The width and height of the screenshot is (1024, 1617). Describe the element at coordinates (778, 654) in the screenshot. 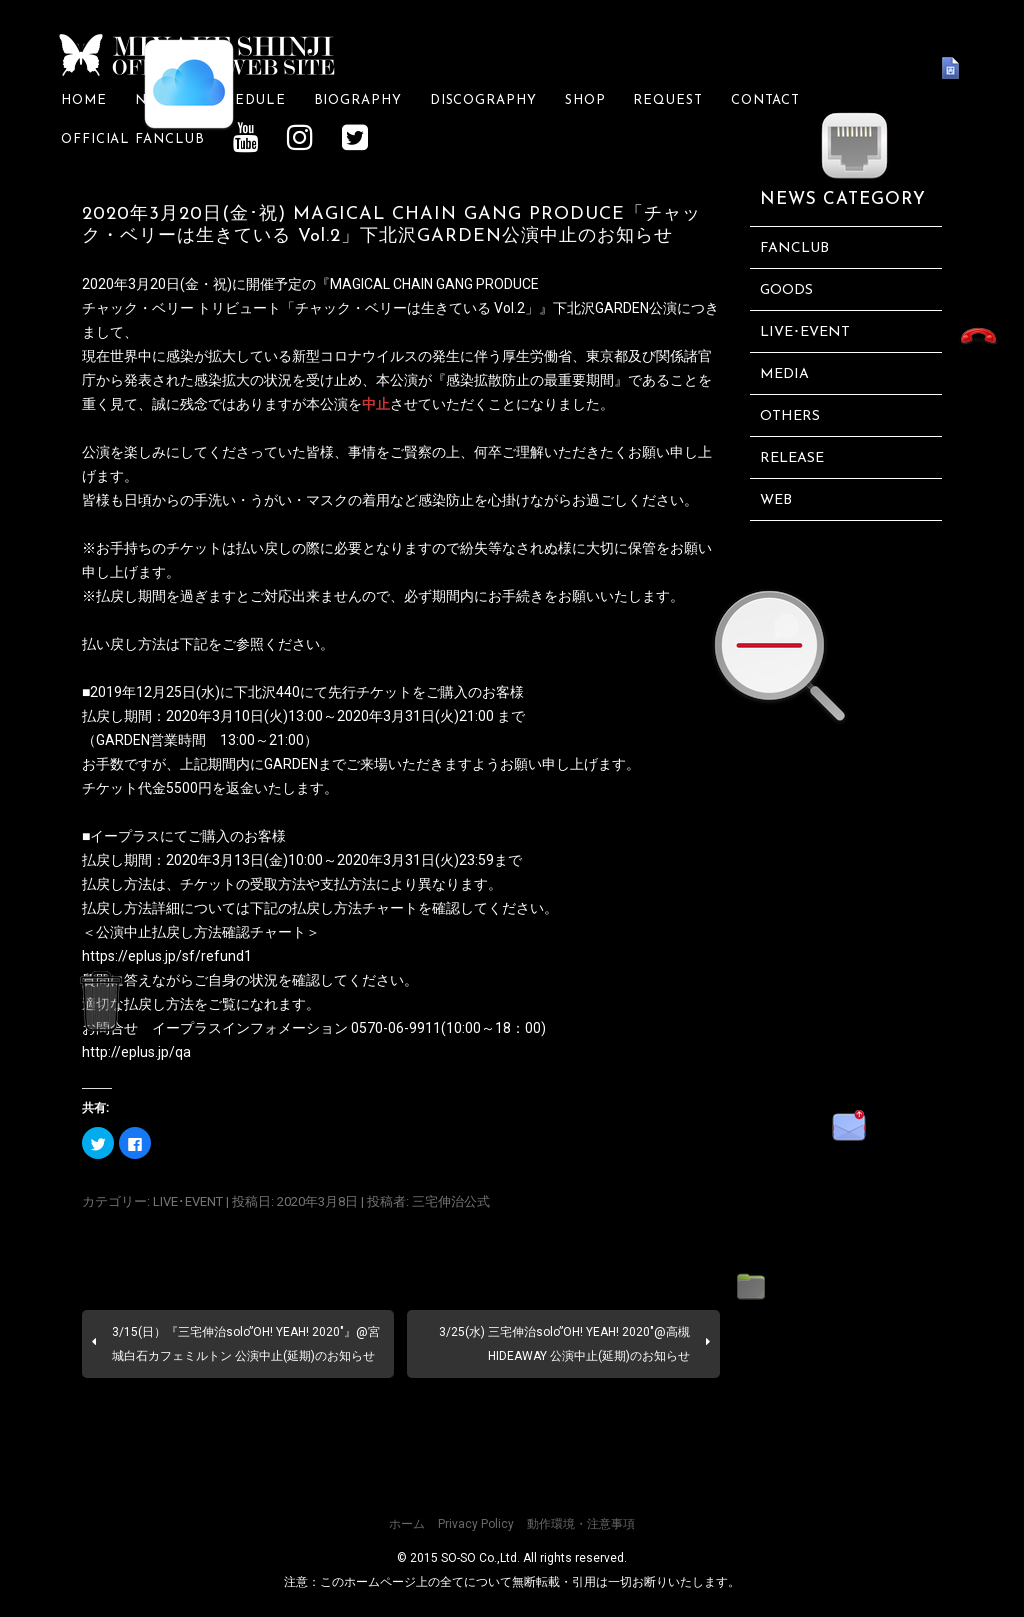

I see `zoom out on file preview` at that location.